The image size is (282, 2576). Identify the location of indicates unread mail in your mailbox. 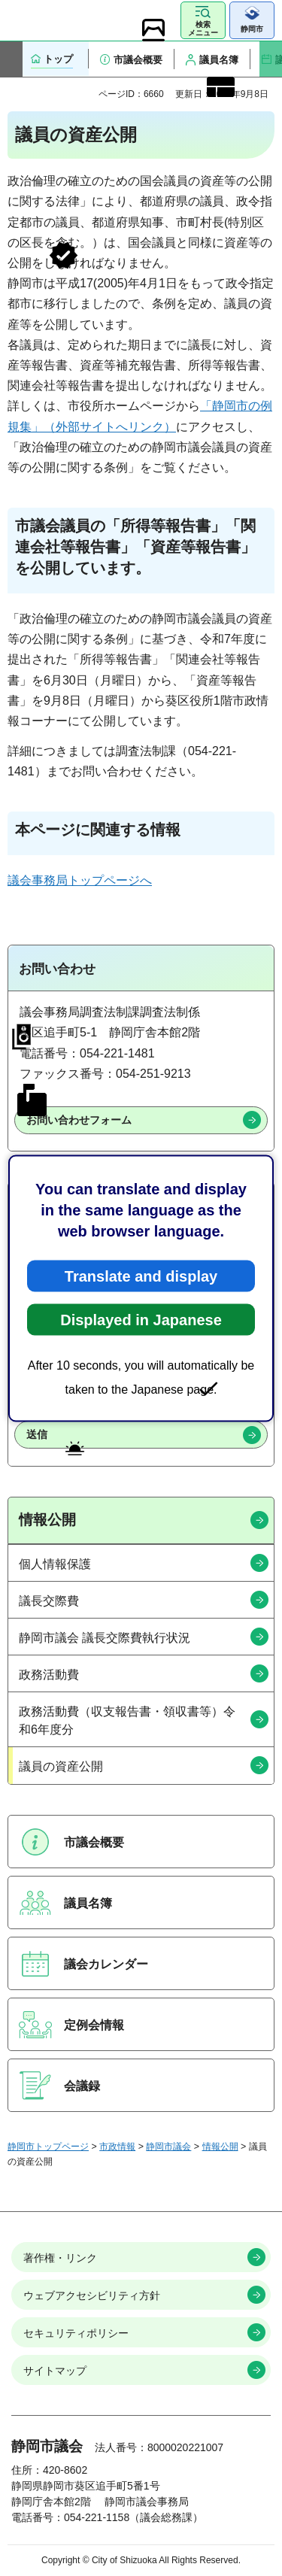
(32, 1101).